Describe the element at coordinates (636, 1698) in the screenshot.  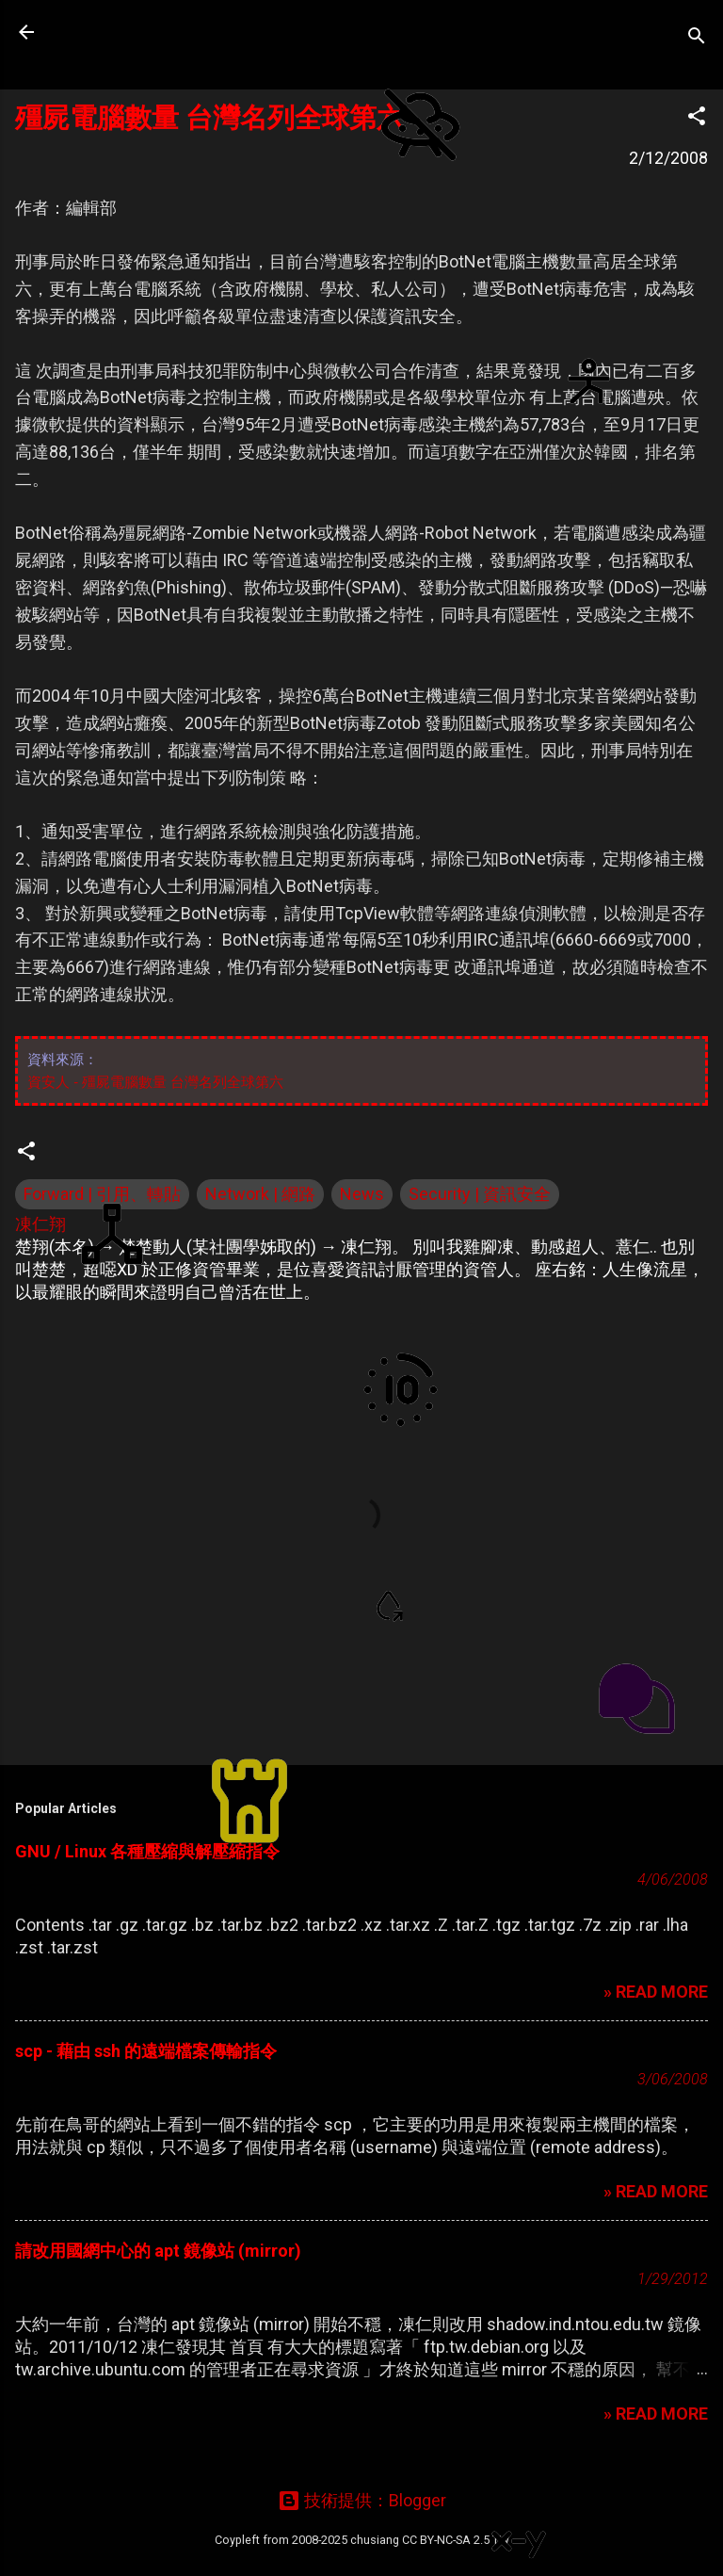
I see `open messaging or chat conversations` at that location.